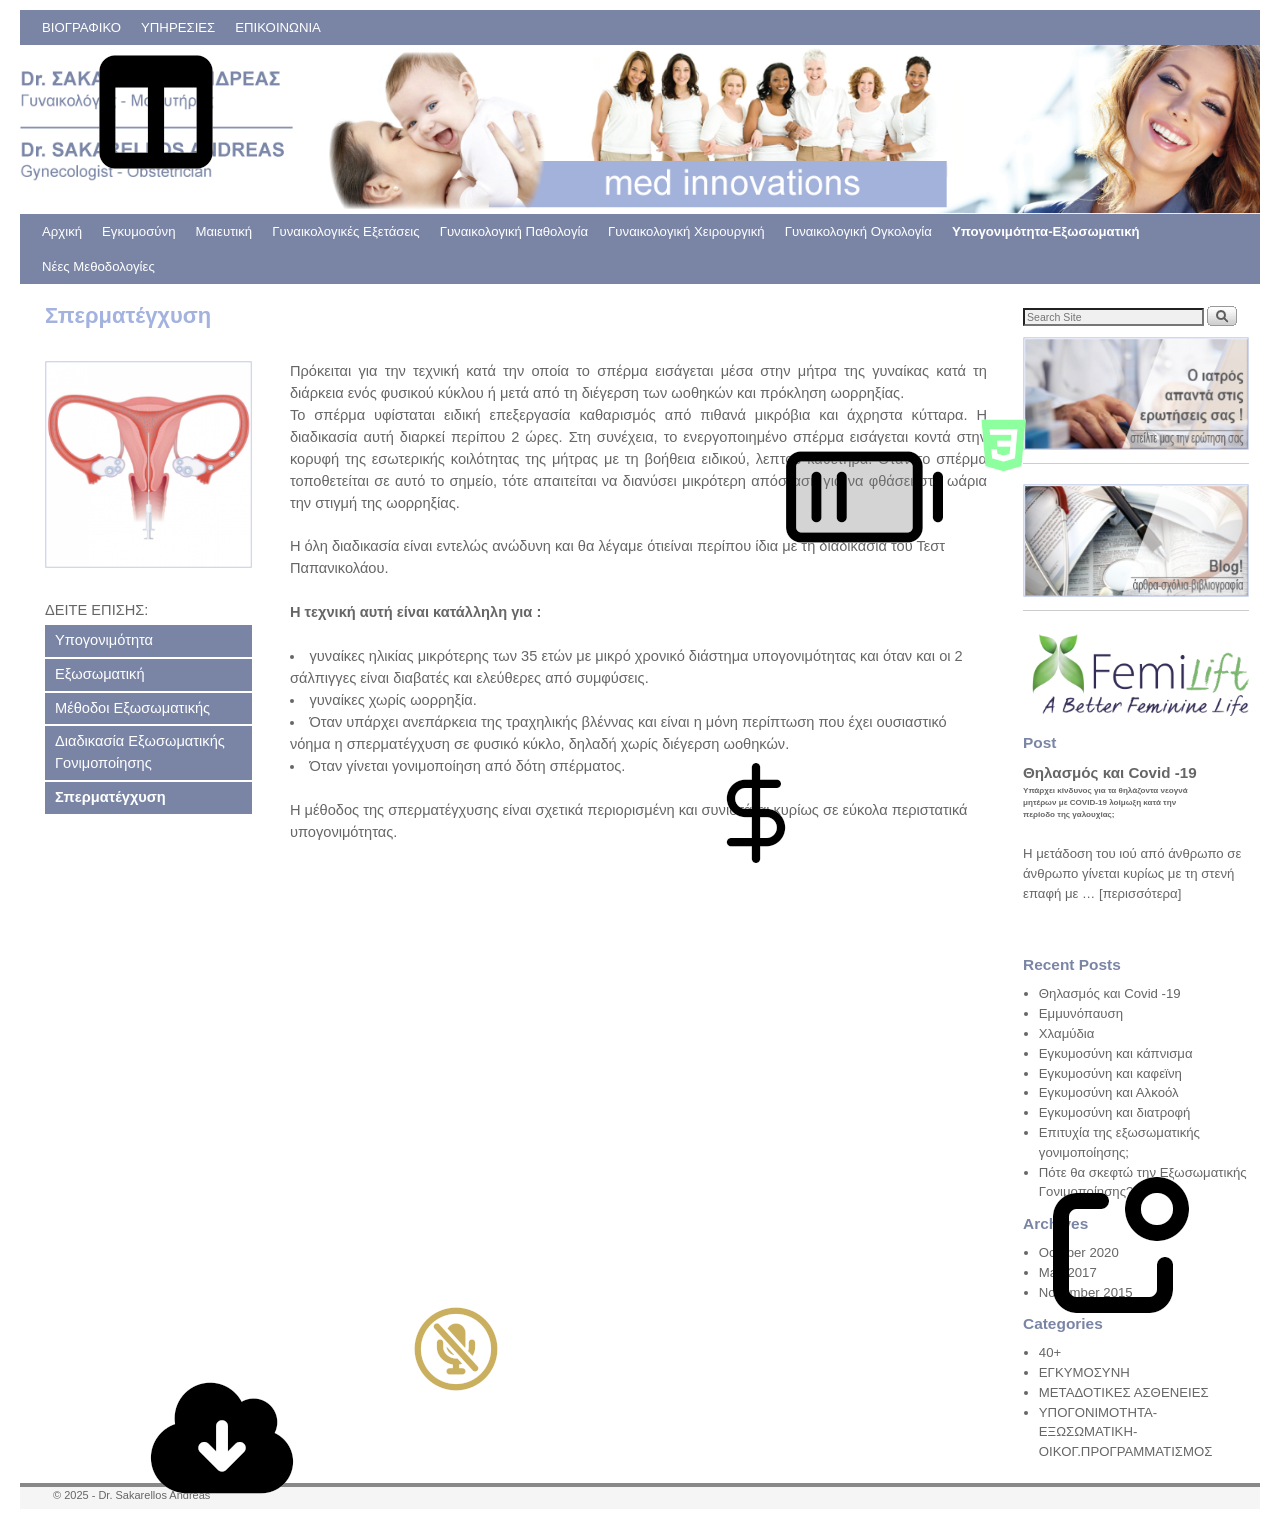  Describe the element at coordinates (456, 1349) in the screenshot. I see `mute your microphone` at that location.